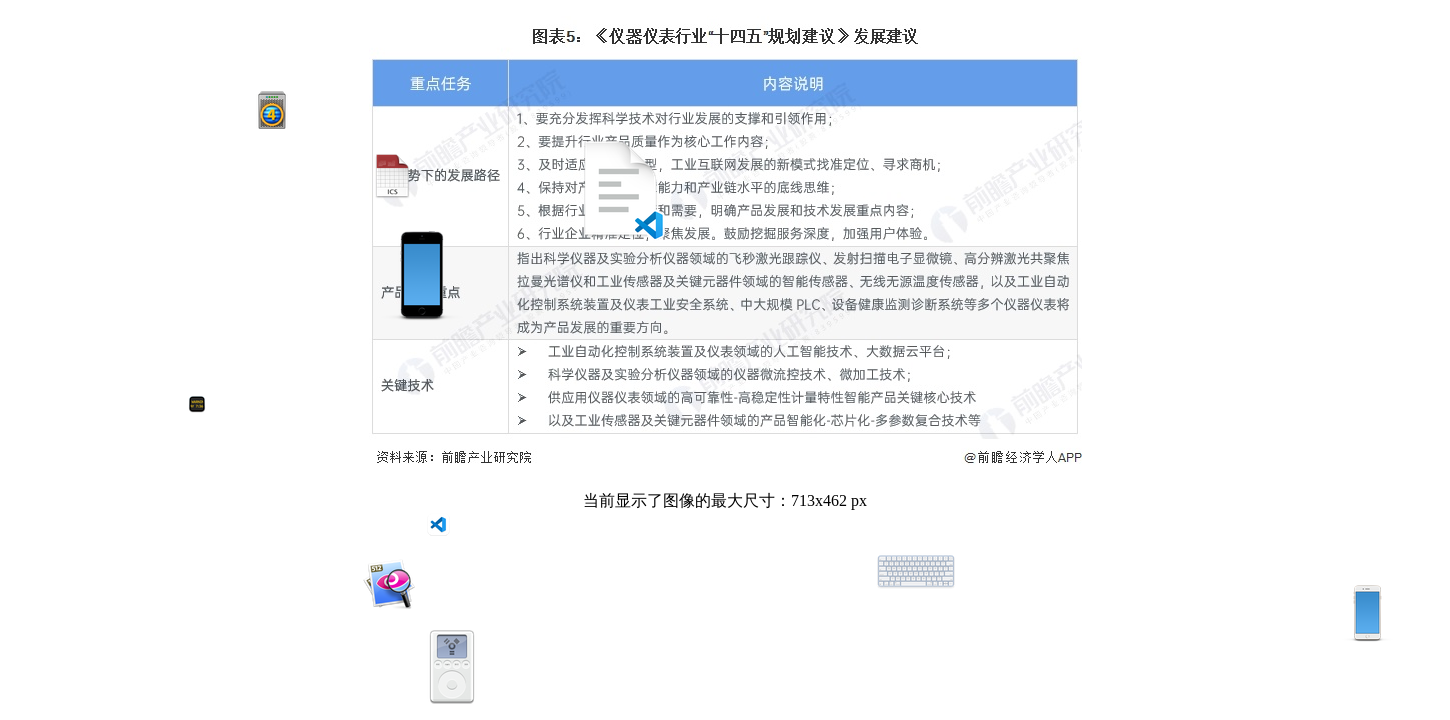  What do you see at coordinates (389, 584) in the screenshot?
I see `test or preview quick look functionality` at bounding box center [389, 584].